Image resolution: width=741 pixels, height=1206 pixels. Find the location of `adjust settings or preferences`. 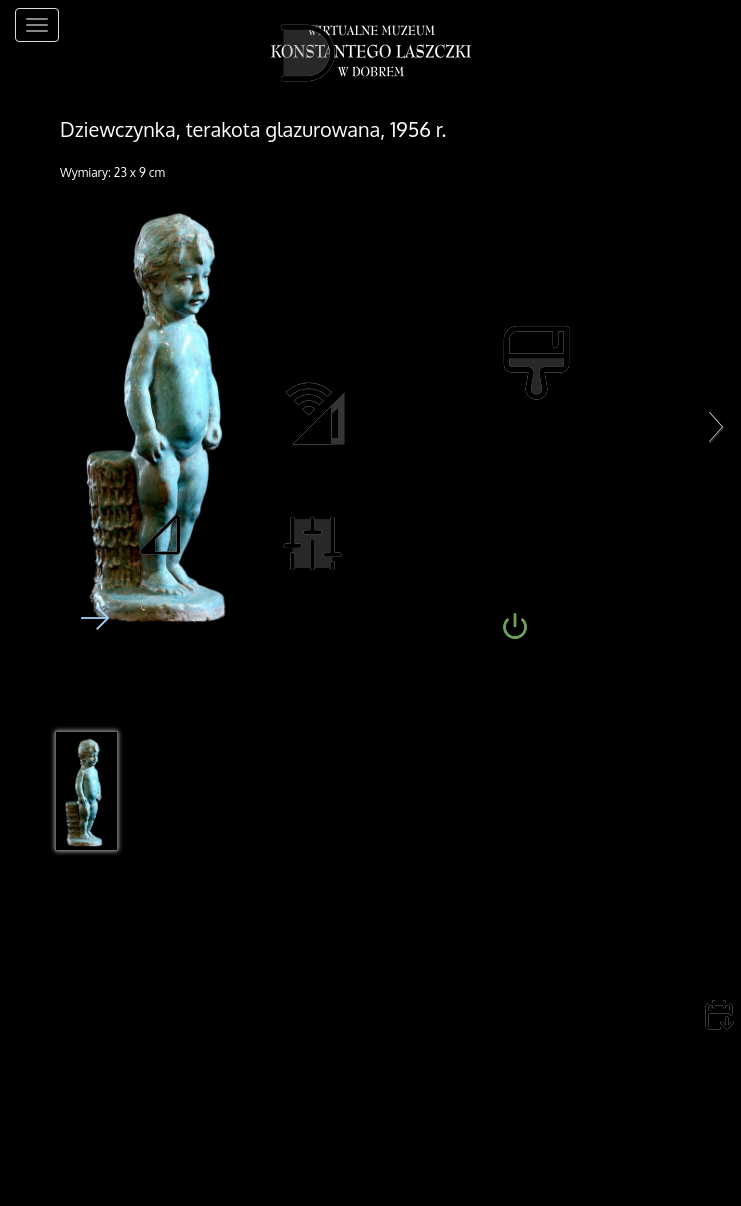

adjust settings or preferences is located at coordinates (312, 543).